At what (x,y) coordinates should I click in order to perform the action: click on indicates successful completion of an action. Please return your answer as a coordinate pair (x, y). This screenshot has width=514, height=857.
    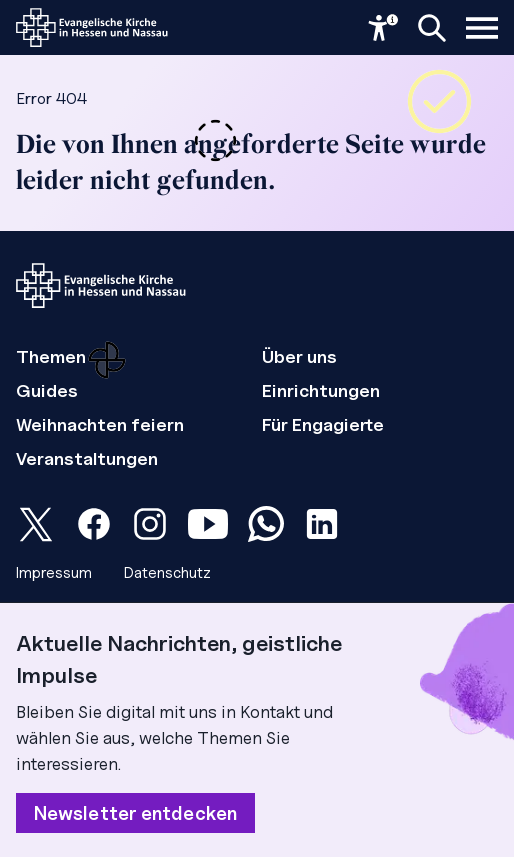
    Looking at the image, I should click on (439, 101).